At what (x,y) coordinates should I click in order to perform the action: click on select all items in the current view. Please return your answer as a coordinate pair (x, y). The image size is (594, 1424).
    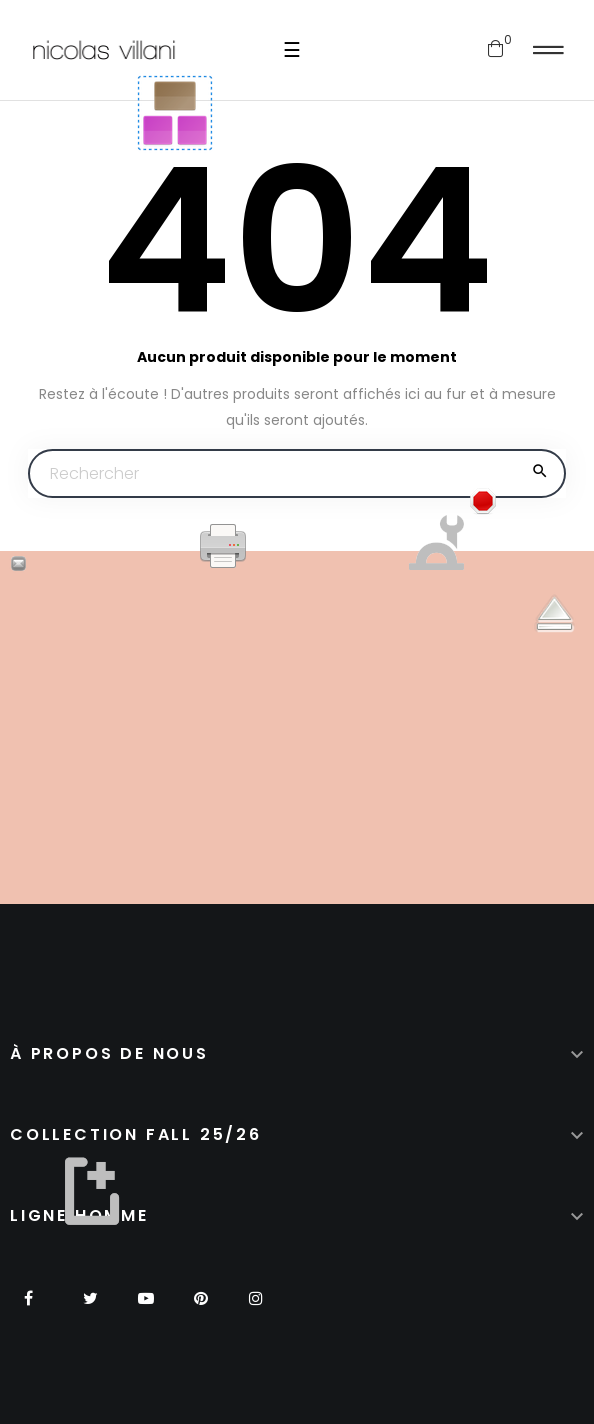
    Looking at the image, I should click on (175, 113).